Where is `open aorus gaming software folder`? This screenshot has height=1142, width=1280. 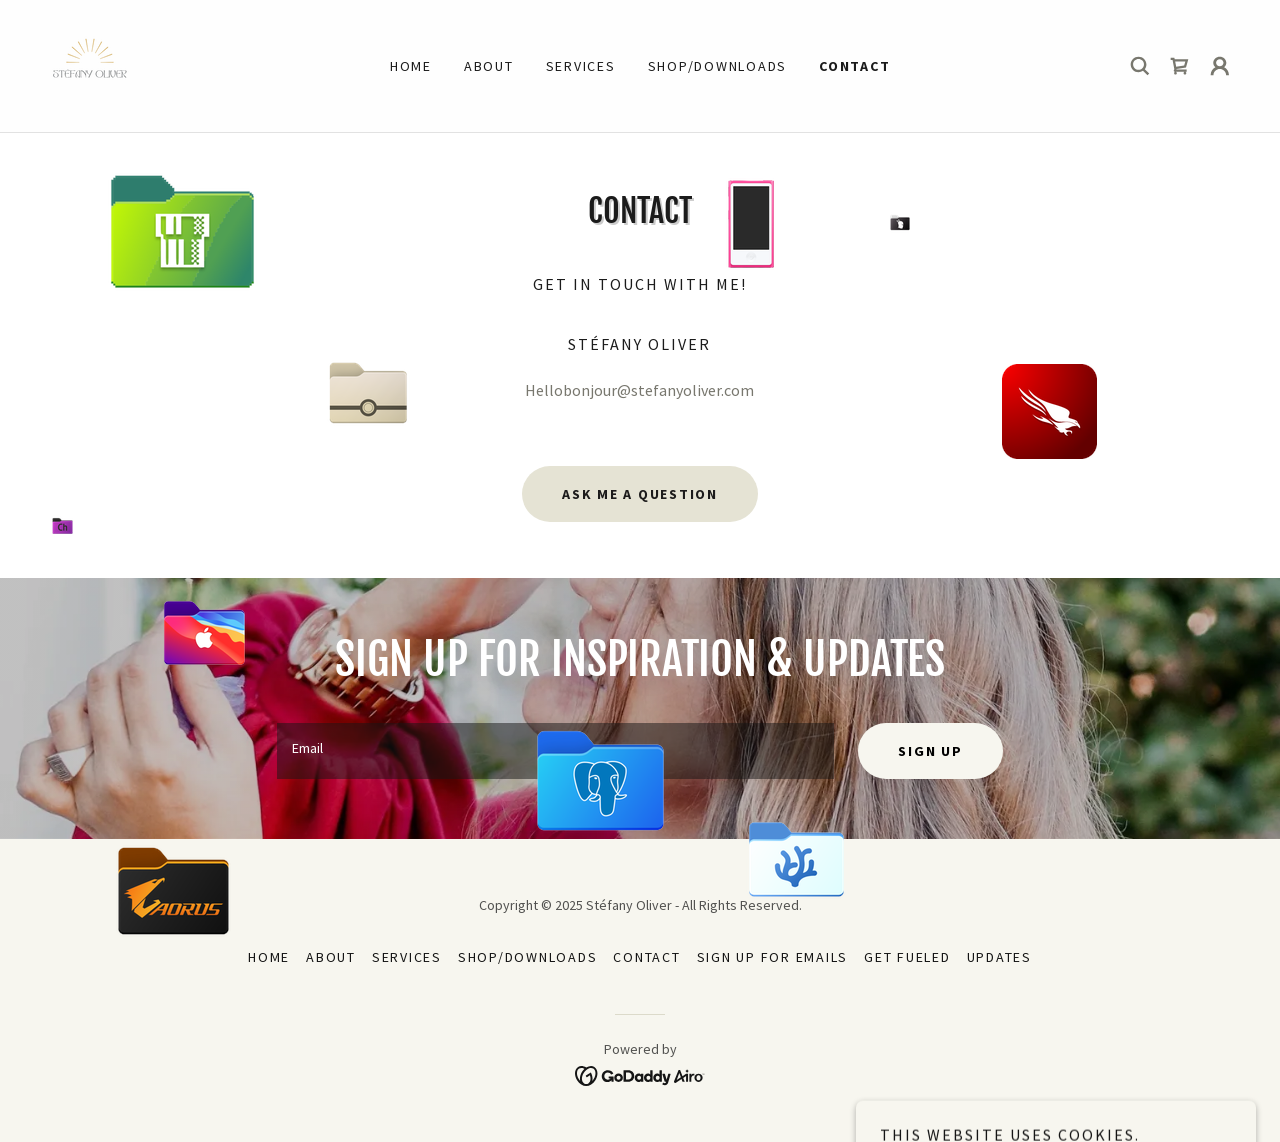
open aorus gaming software folder is located at coordinates (173, 894).